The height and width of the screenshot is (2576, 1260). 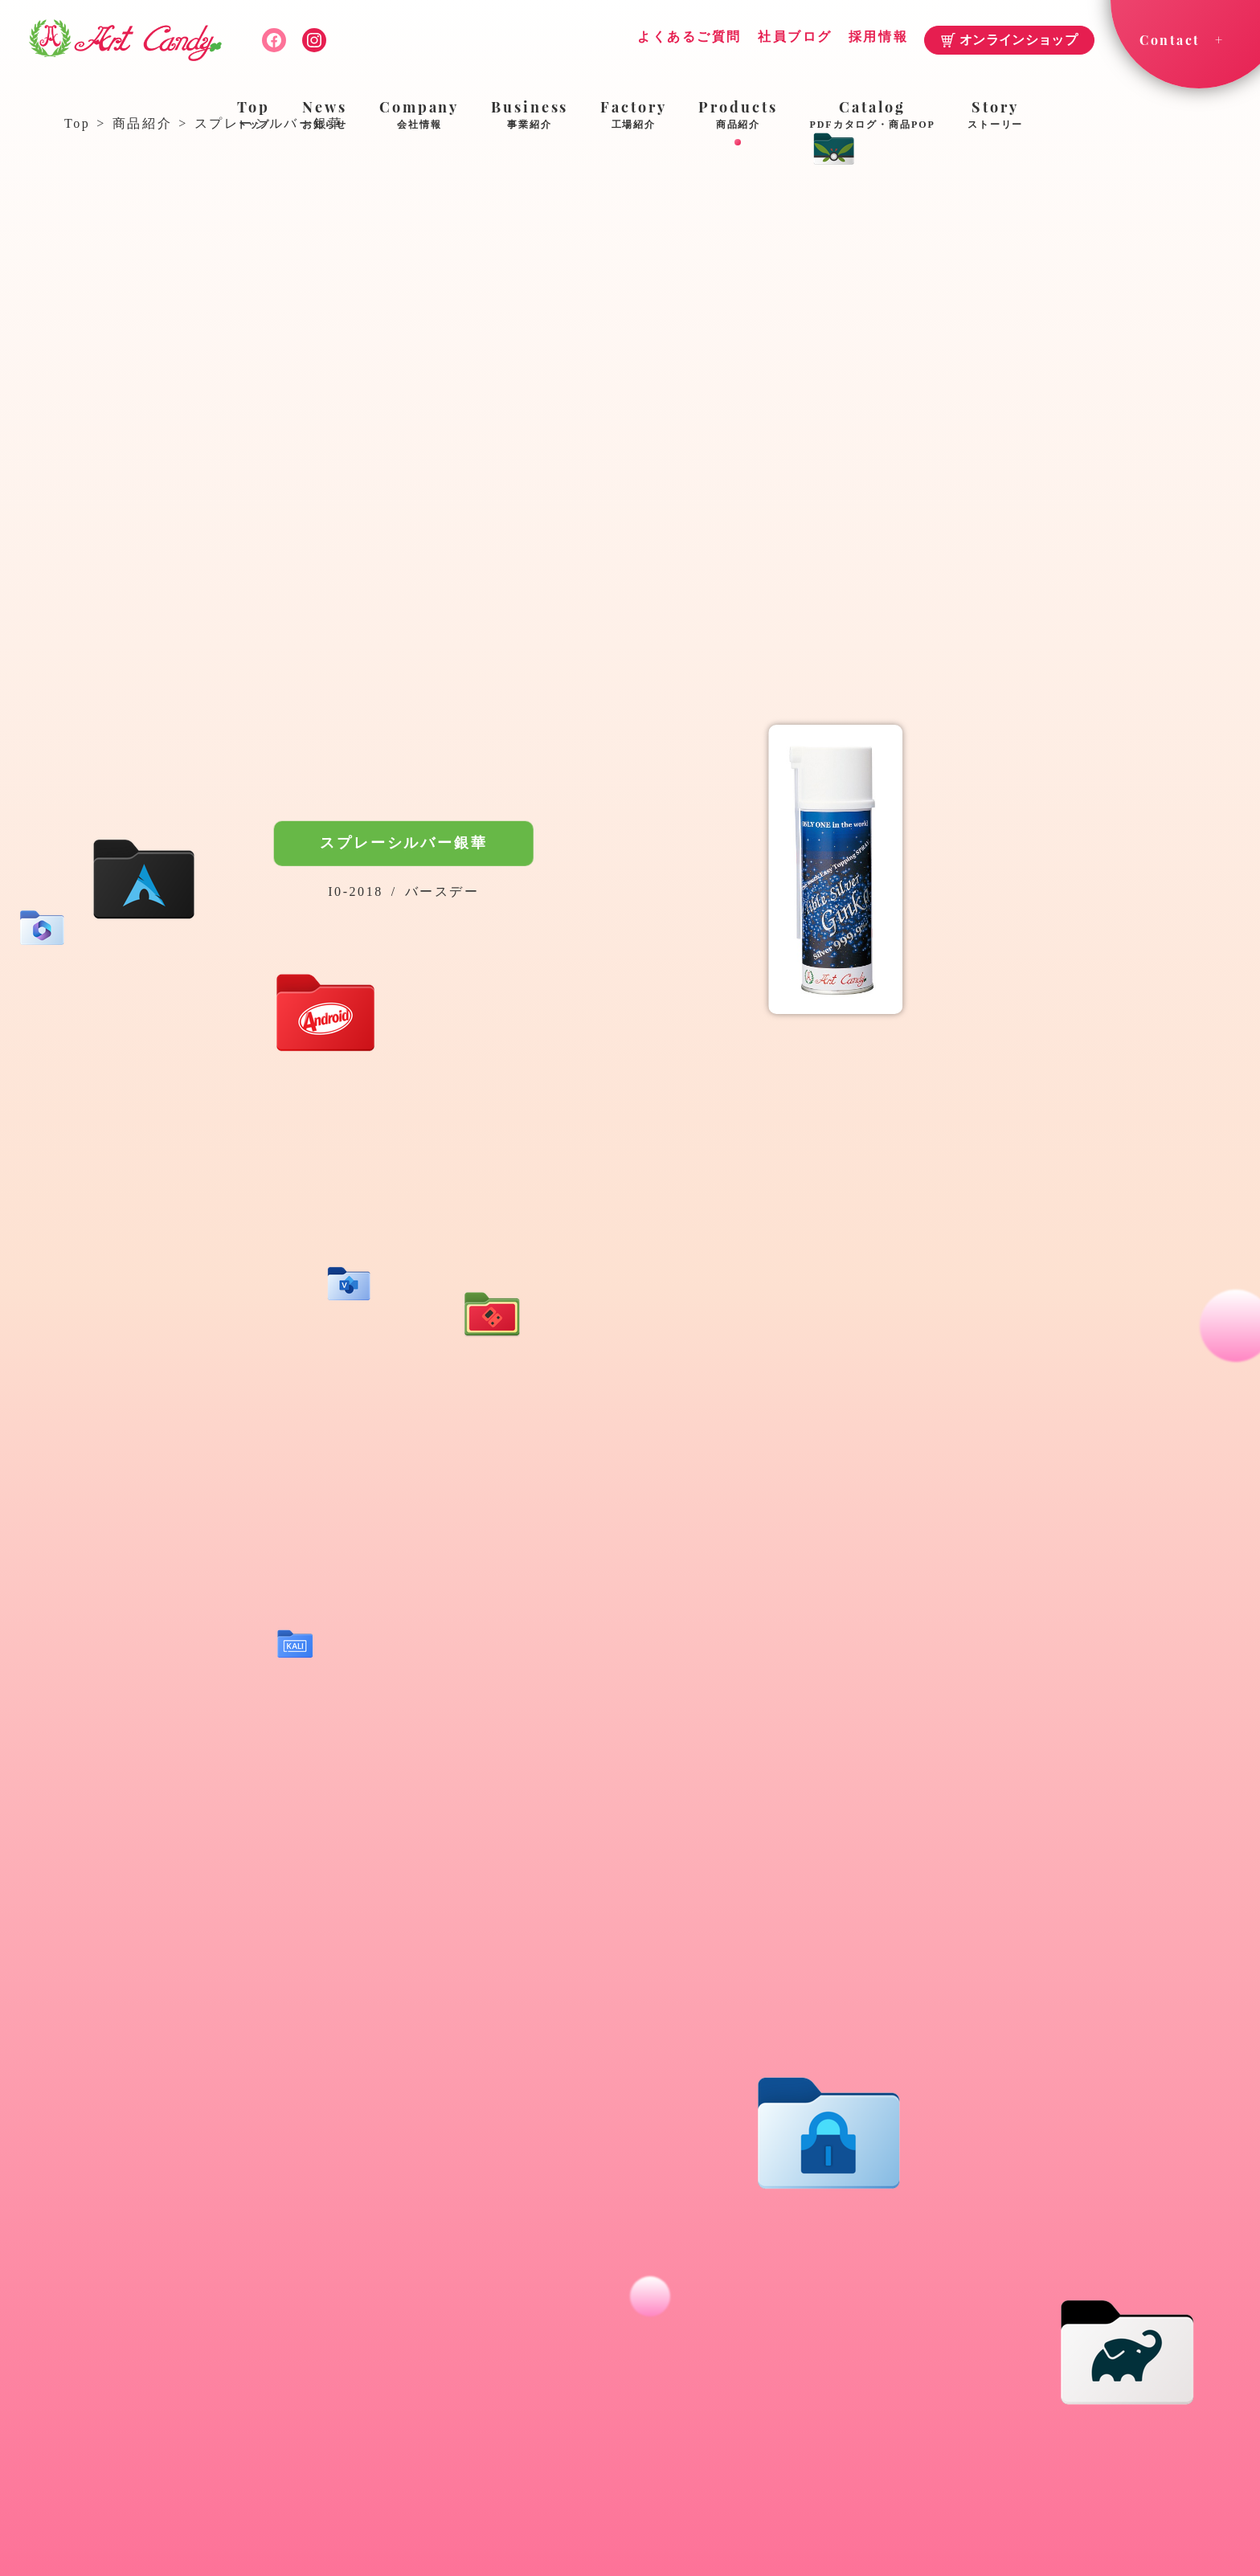 What do you see at coordinates (325, 1015) in the screenshot?
I see `open android files folder` at bounding box center [325, 1015].